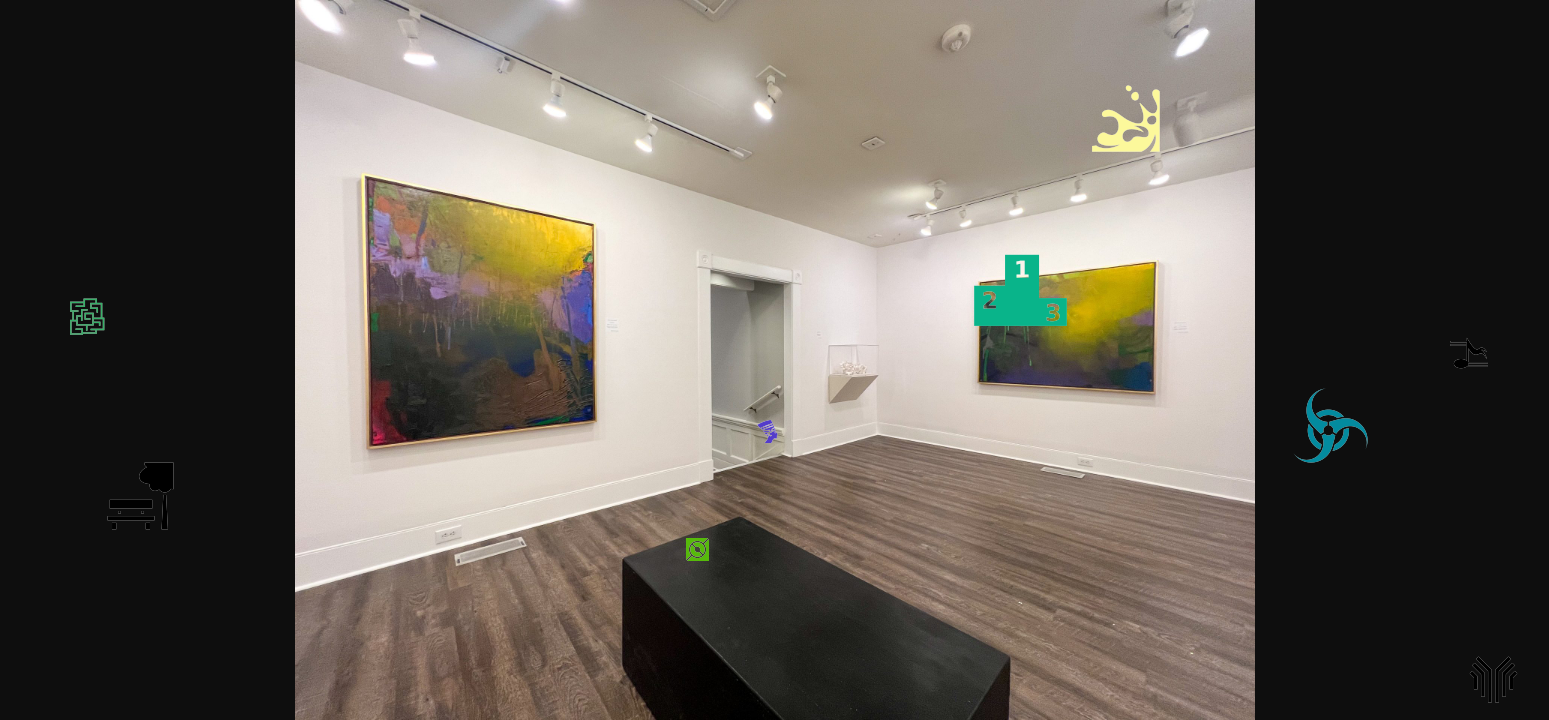 This screenshot has height=720, width=1549. I want to click on indicates liquid or slime-type item in game inventory, so click(1126, 118).